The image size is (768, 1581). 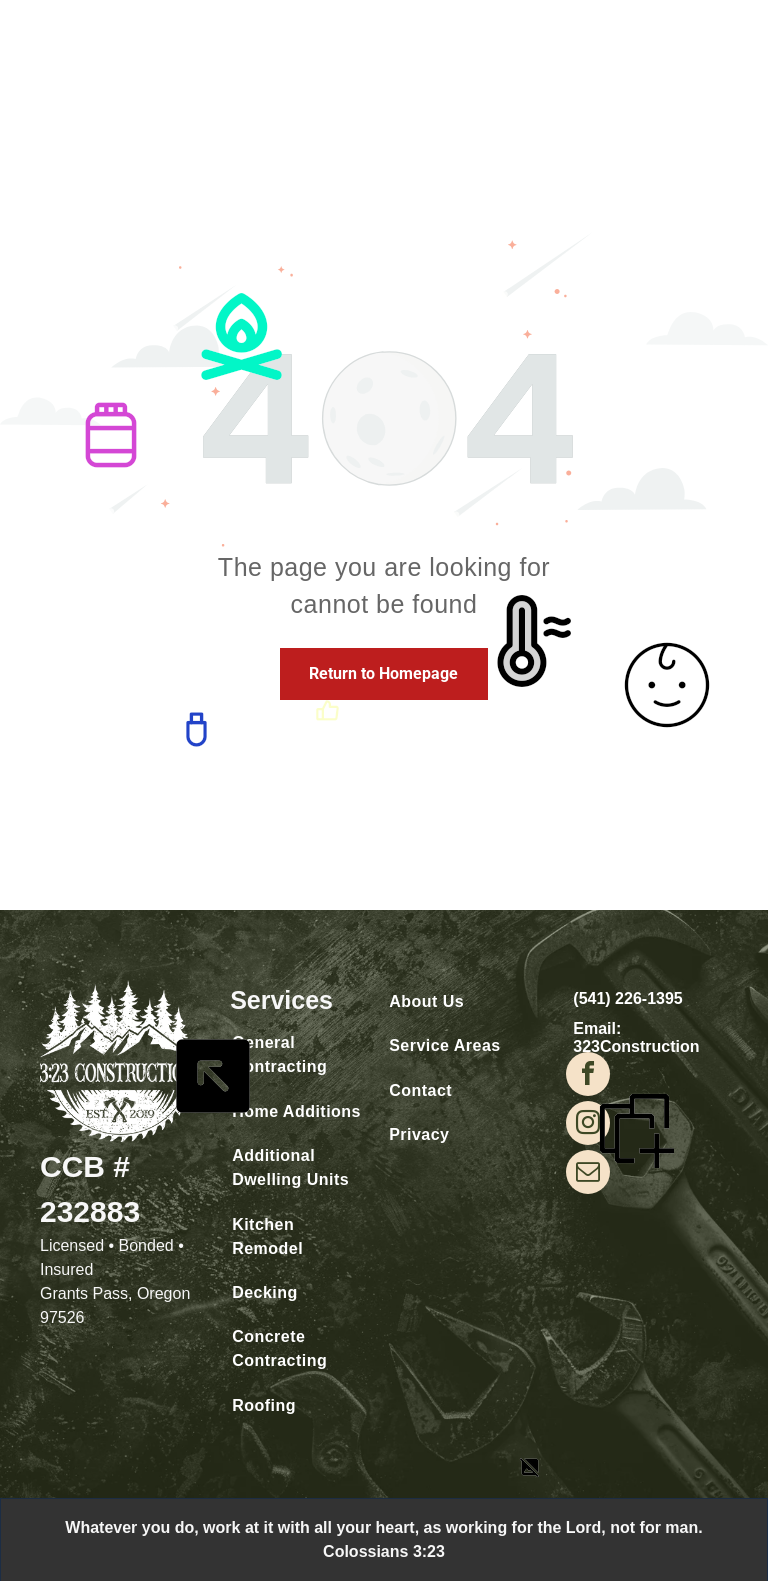 What do you see at coordinates (530, 1467) in the screenshot?
I see `image failed to load` at bounding box center [530, 1467].